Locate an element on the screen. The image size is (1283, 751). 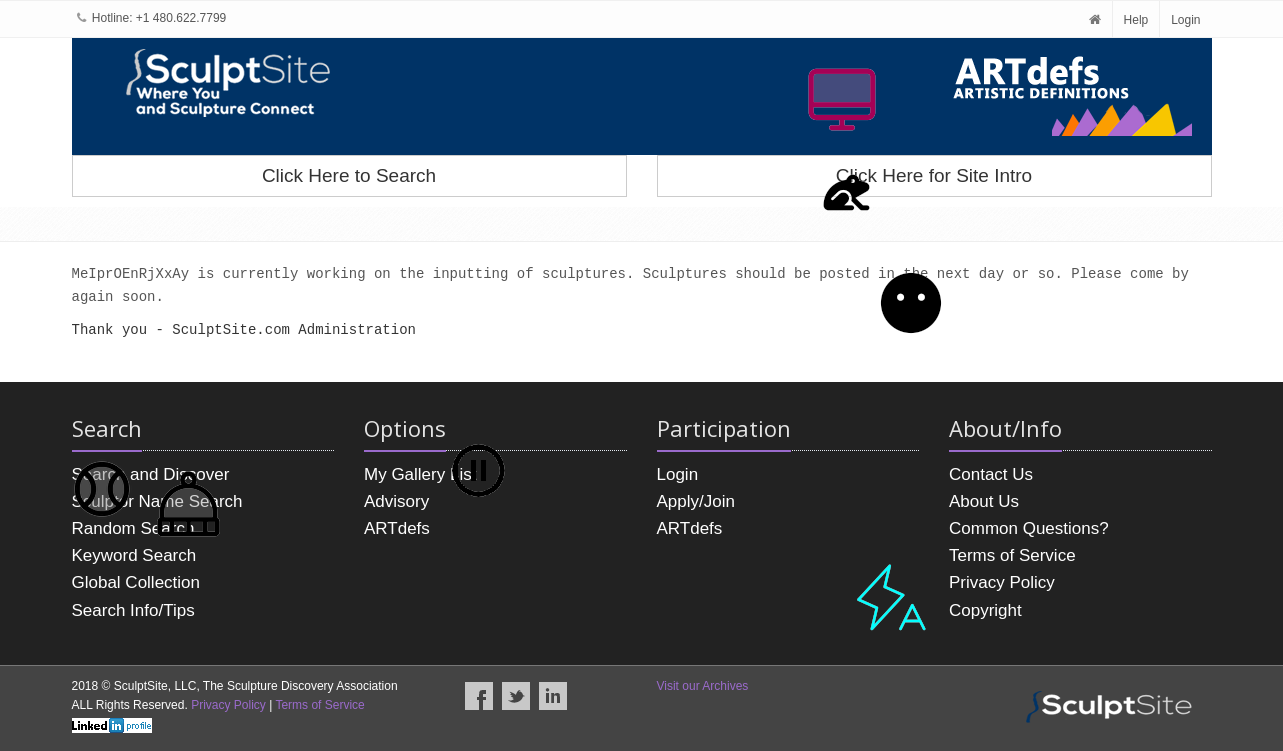
select winter or cold weather accessories is located at coordinates (188, 507).